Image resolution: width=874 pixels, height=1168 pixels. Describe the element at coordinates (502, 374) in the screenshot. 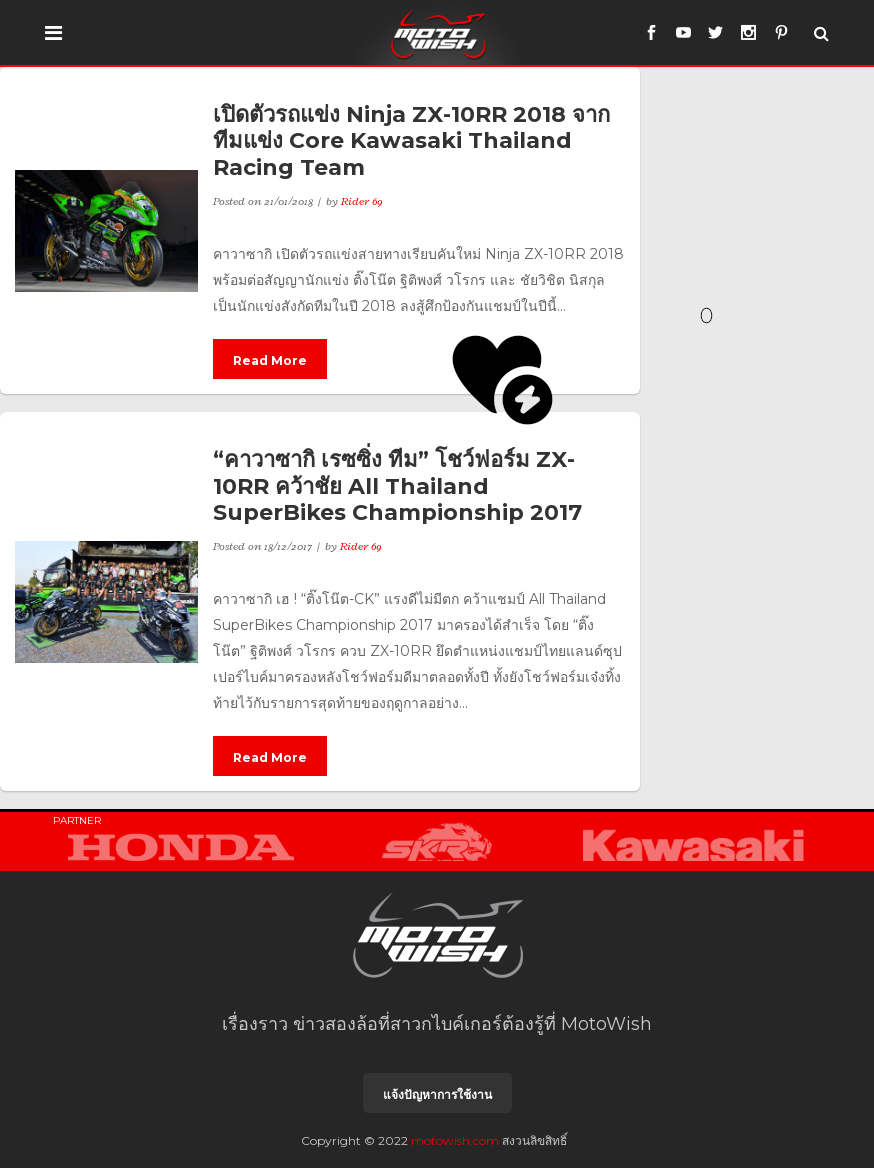

I see `quick access to favorite charging stations` at that location.